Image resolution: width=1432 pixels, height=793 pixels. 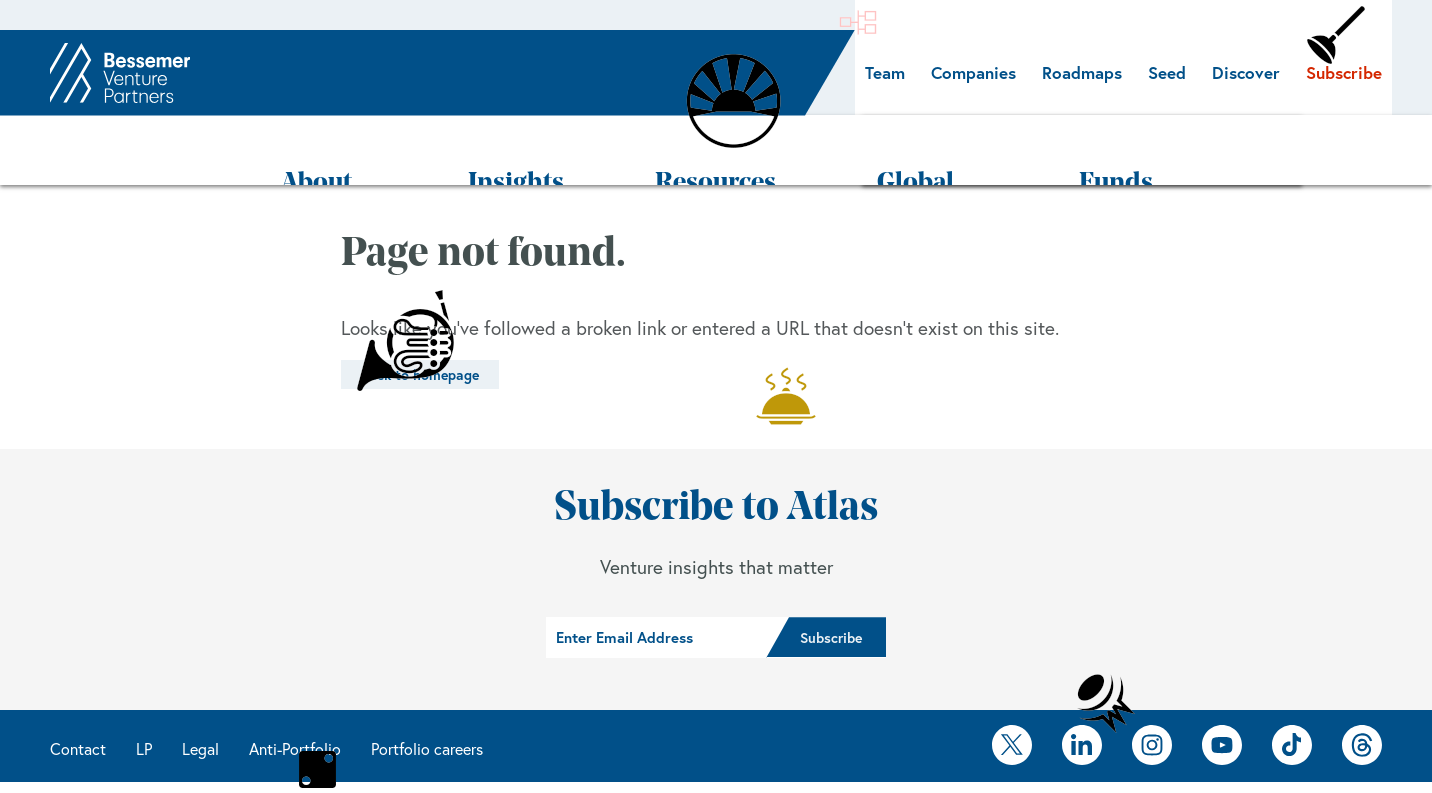 I want to click on indicates morning or sunrise time setting, so click(x=733, y=101).